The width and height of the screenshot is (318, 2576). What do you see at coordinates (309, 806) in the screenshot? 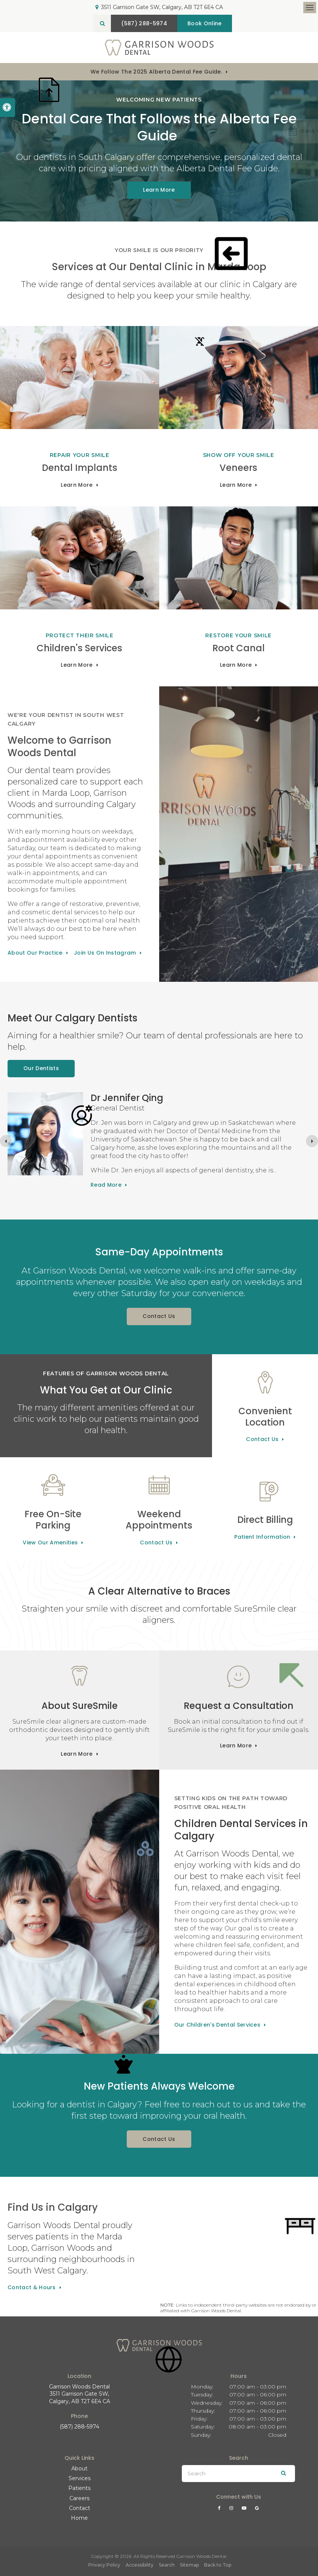
I see `open Instagram app` at bounding box center [309, 806].